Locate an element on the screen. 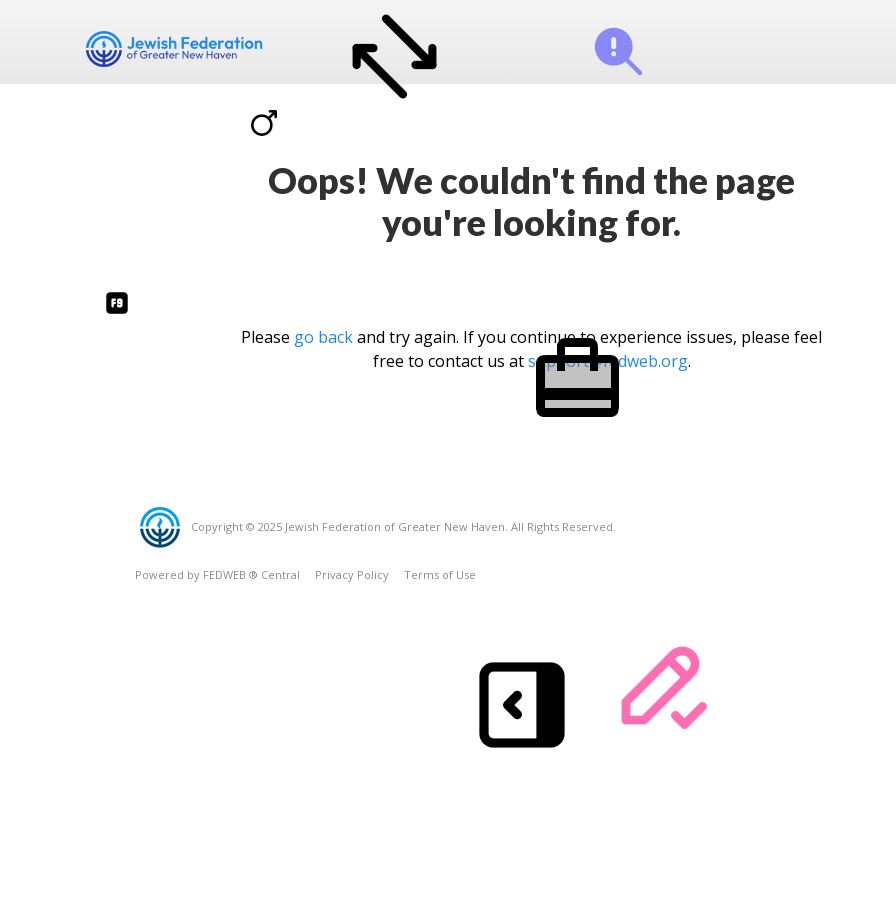 The height and width of the screenshot is (904, 896). resize element diagonally is located at coordinates (394, 56).